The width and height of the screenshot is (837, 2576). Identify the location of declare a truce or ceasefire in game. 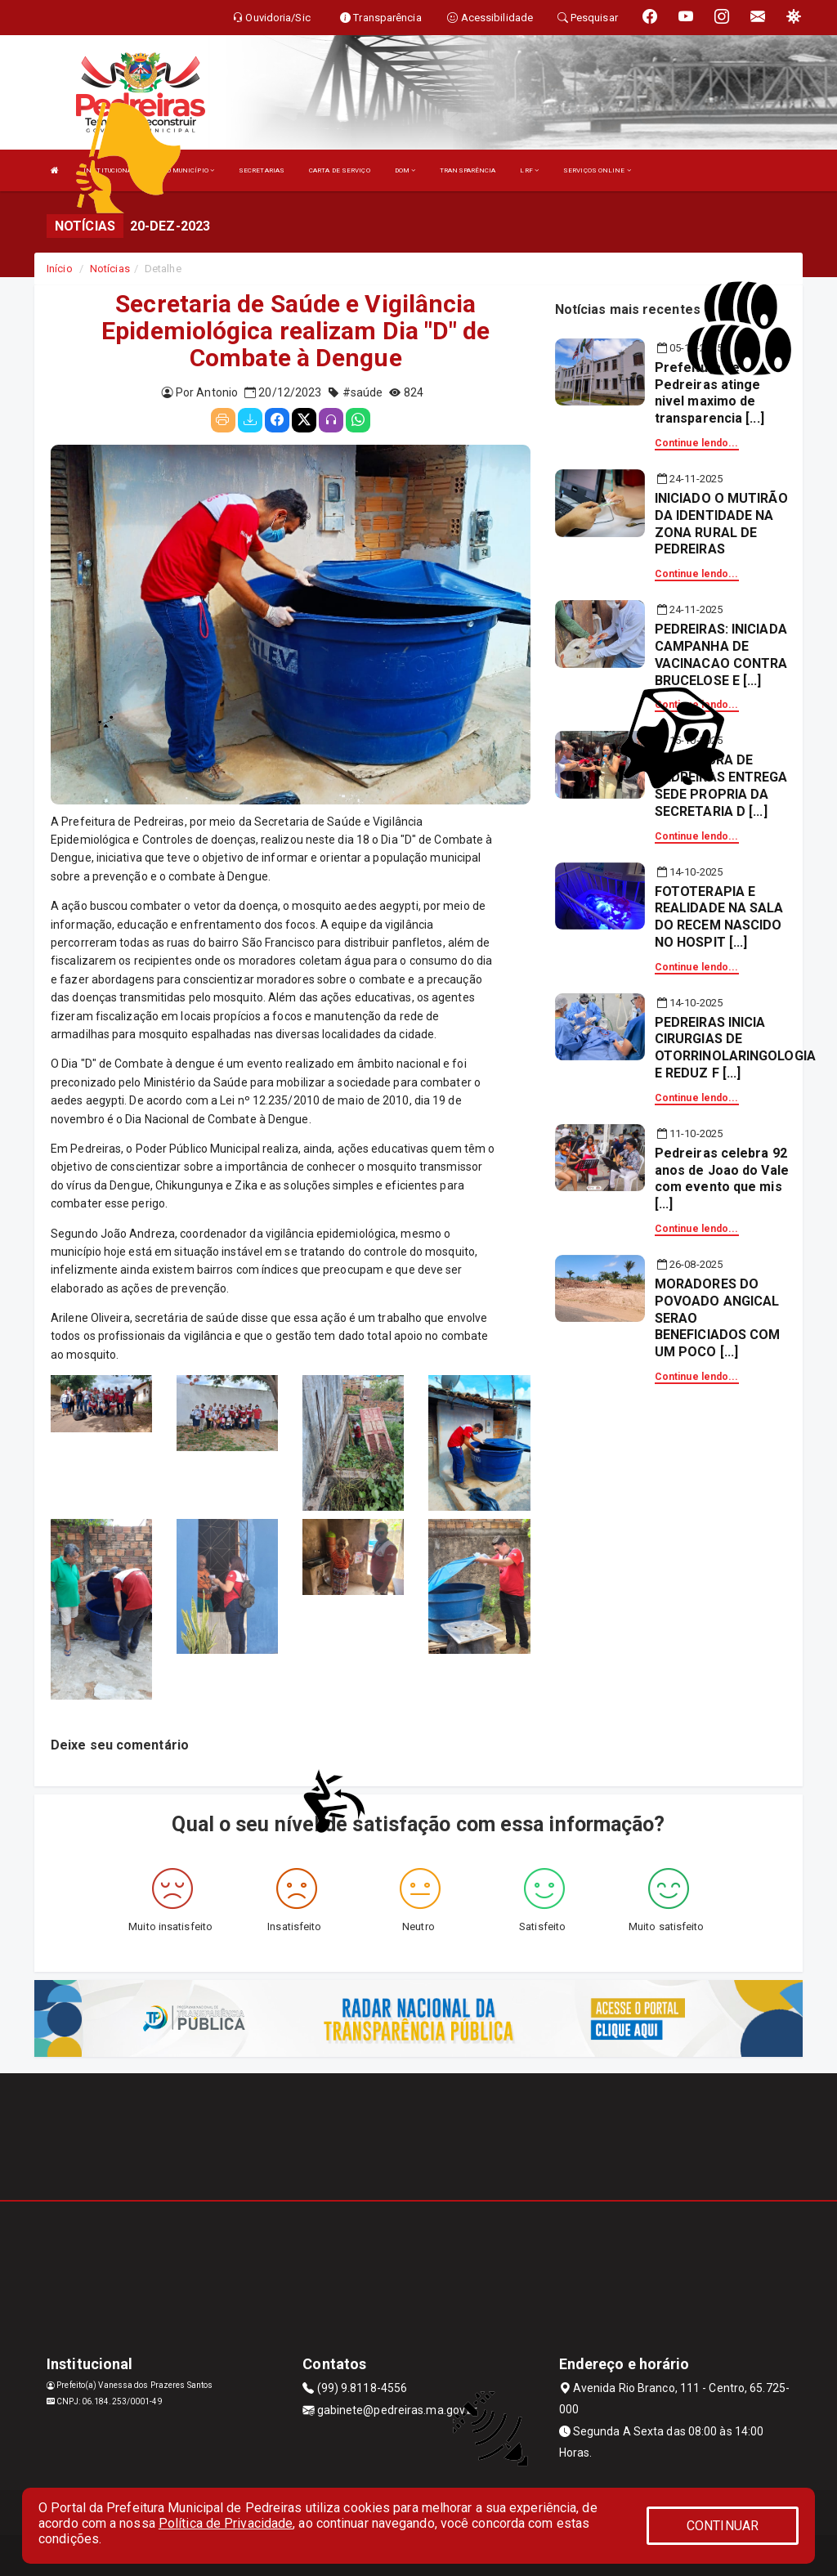
(128, 157).